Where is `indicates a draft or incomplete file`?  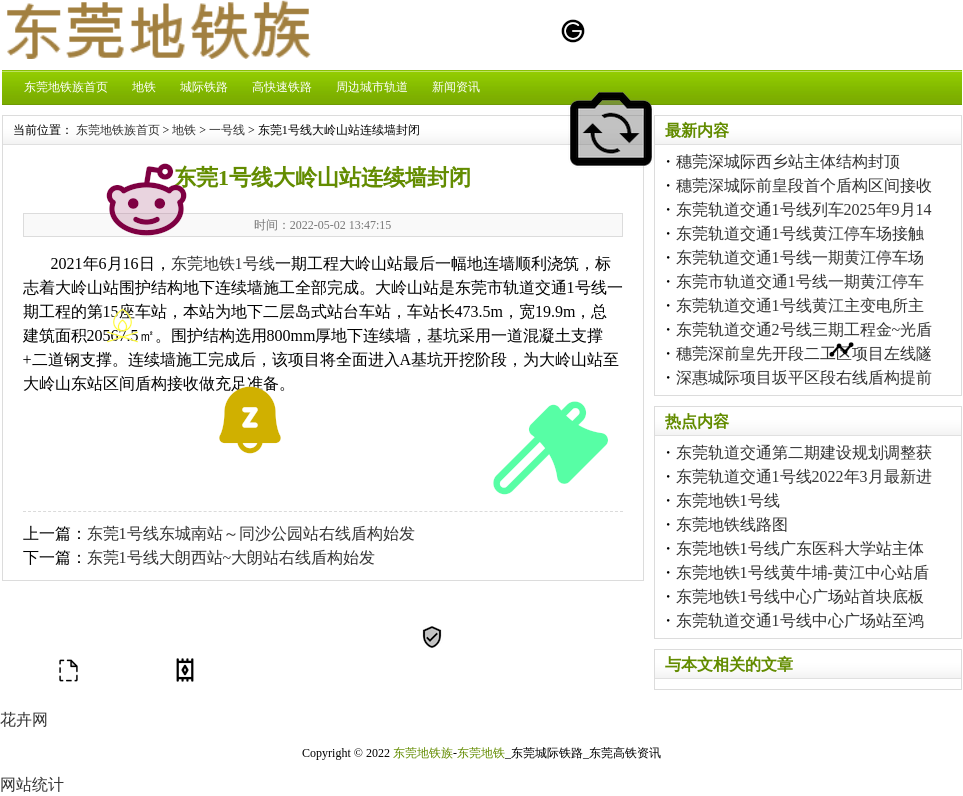
indicates a draft or incomplete file is located at coordinates (68, 670).